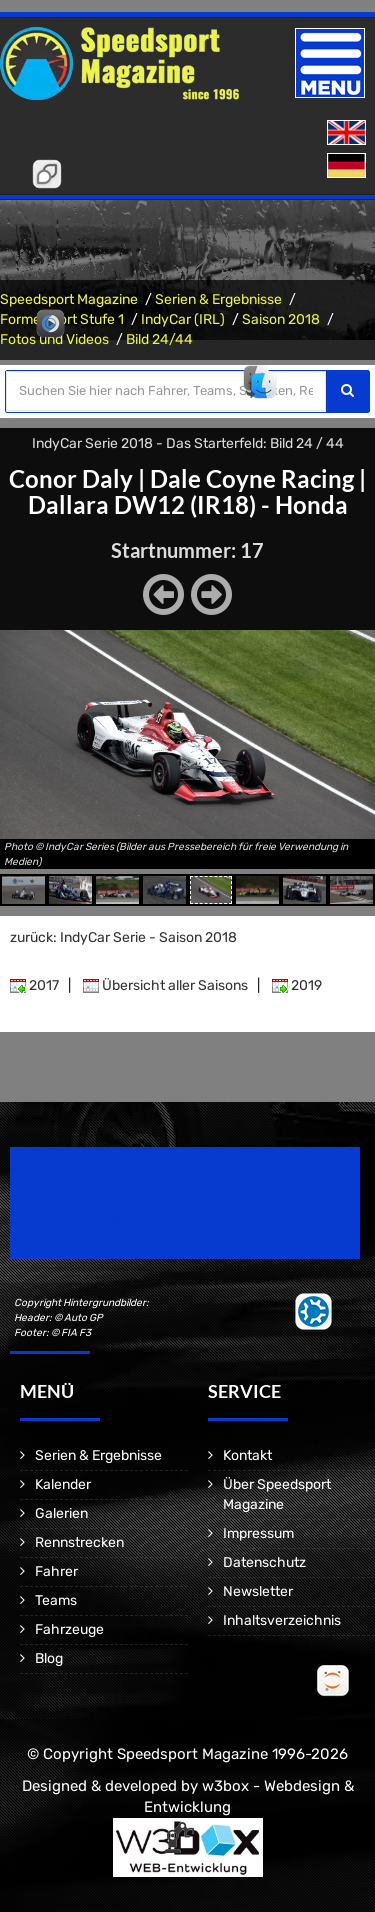 The height and width of the screenshot is (1912, 375). What do you see at coordinates (313, 1311) in the screenshot?
I see `launch kubuntu system settings` at bounding box center [313, 1311].